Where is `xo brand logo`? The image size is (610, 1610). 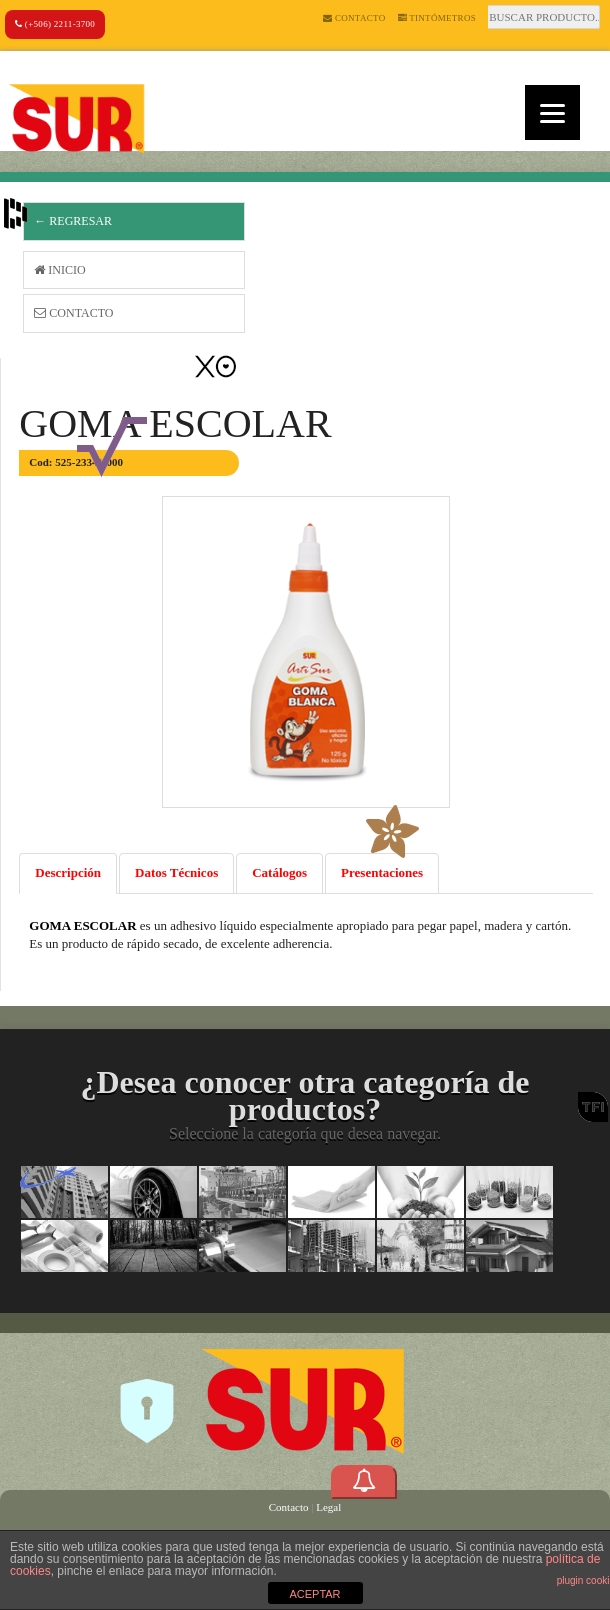
xo brand logo is located at coordinates (215, 366).